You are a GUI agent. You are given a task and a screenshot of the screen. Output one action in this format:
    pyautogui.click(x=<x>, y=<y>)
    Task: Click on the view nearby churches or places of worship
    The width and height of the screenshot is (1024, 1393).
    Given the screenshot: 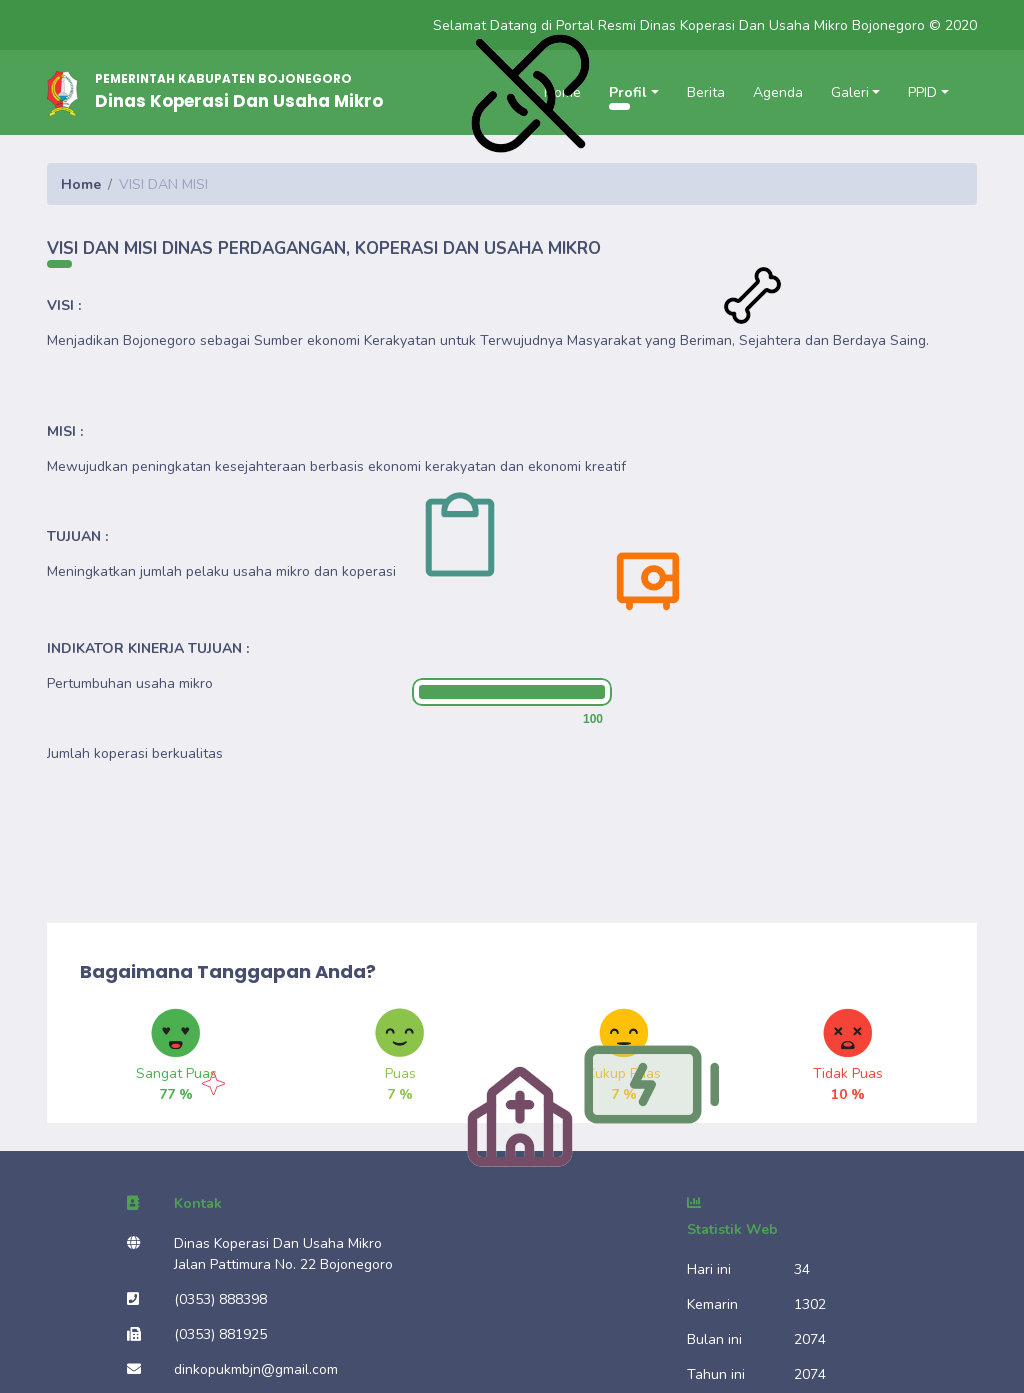 What is the action you would take?
    pyautogui.click(x=520, y=1119)
    